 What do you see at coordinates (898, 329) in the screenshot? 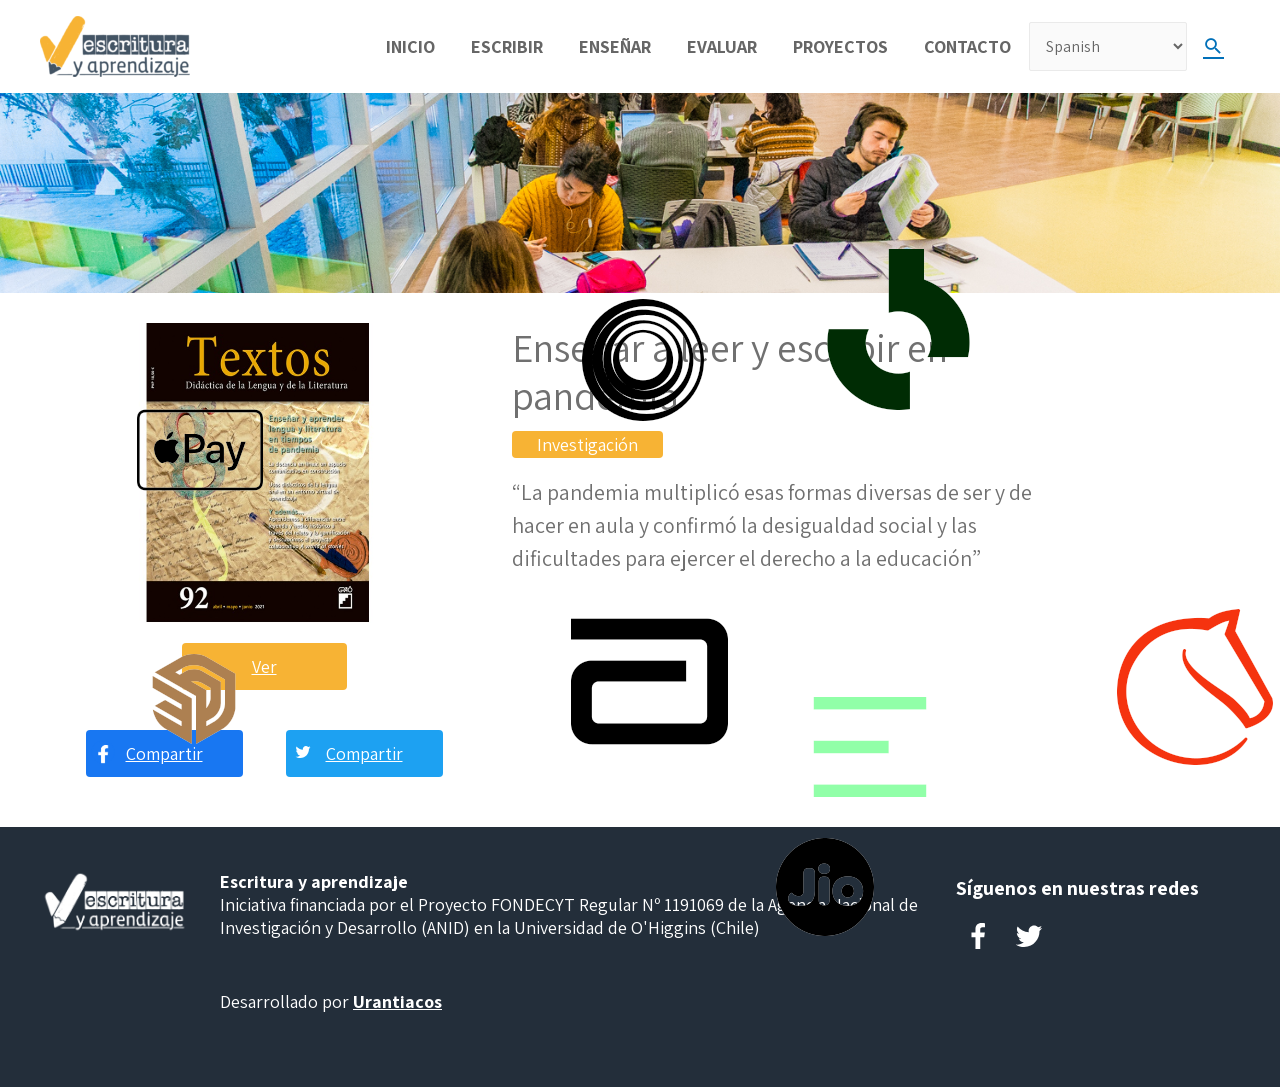
I see `open the Radio France app` at bounding box center [898, 329].